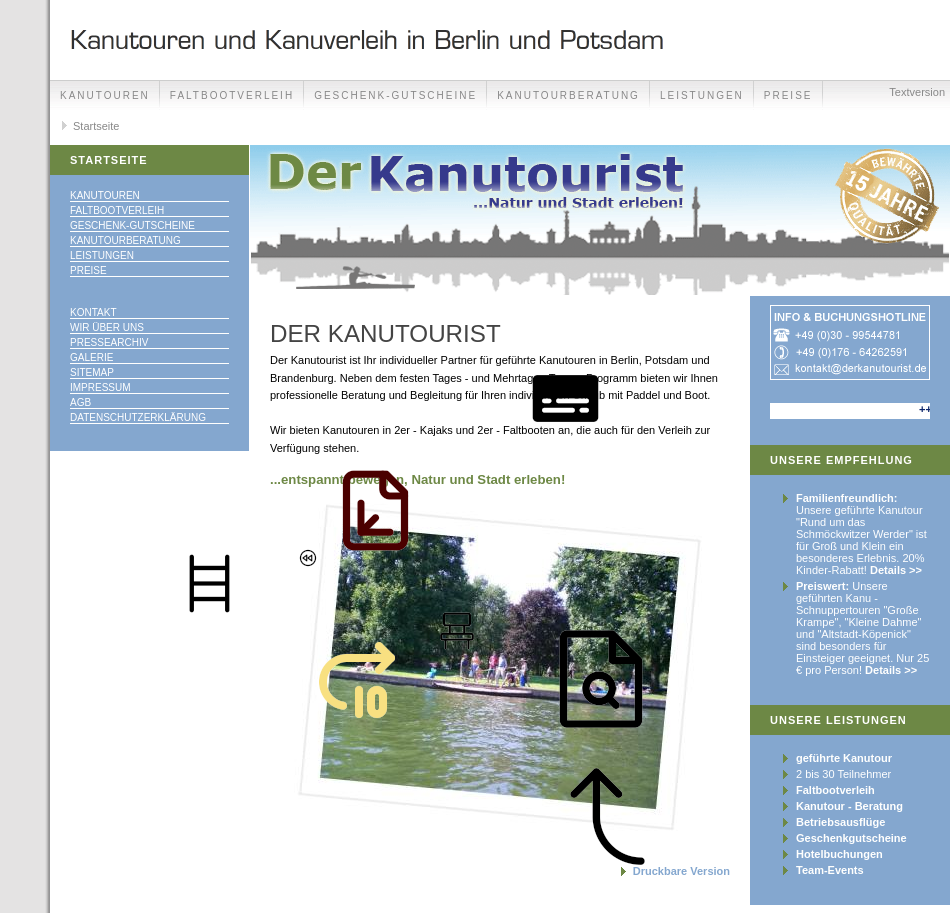 Image resolution: width=950 pixels, height=913 pixels. Describe the element at coordinates (209, 583) in the screenshot. I see `access step-by-step instructions or tutorials` at that location.